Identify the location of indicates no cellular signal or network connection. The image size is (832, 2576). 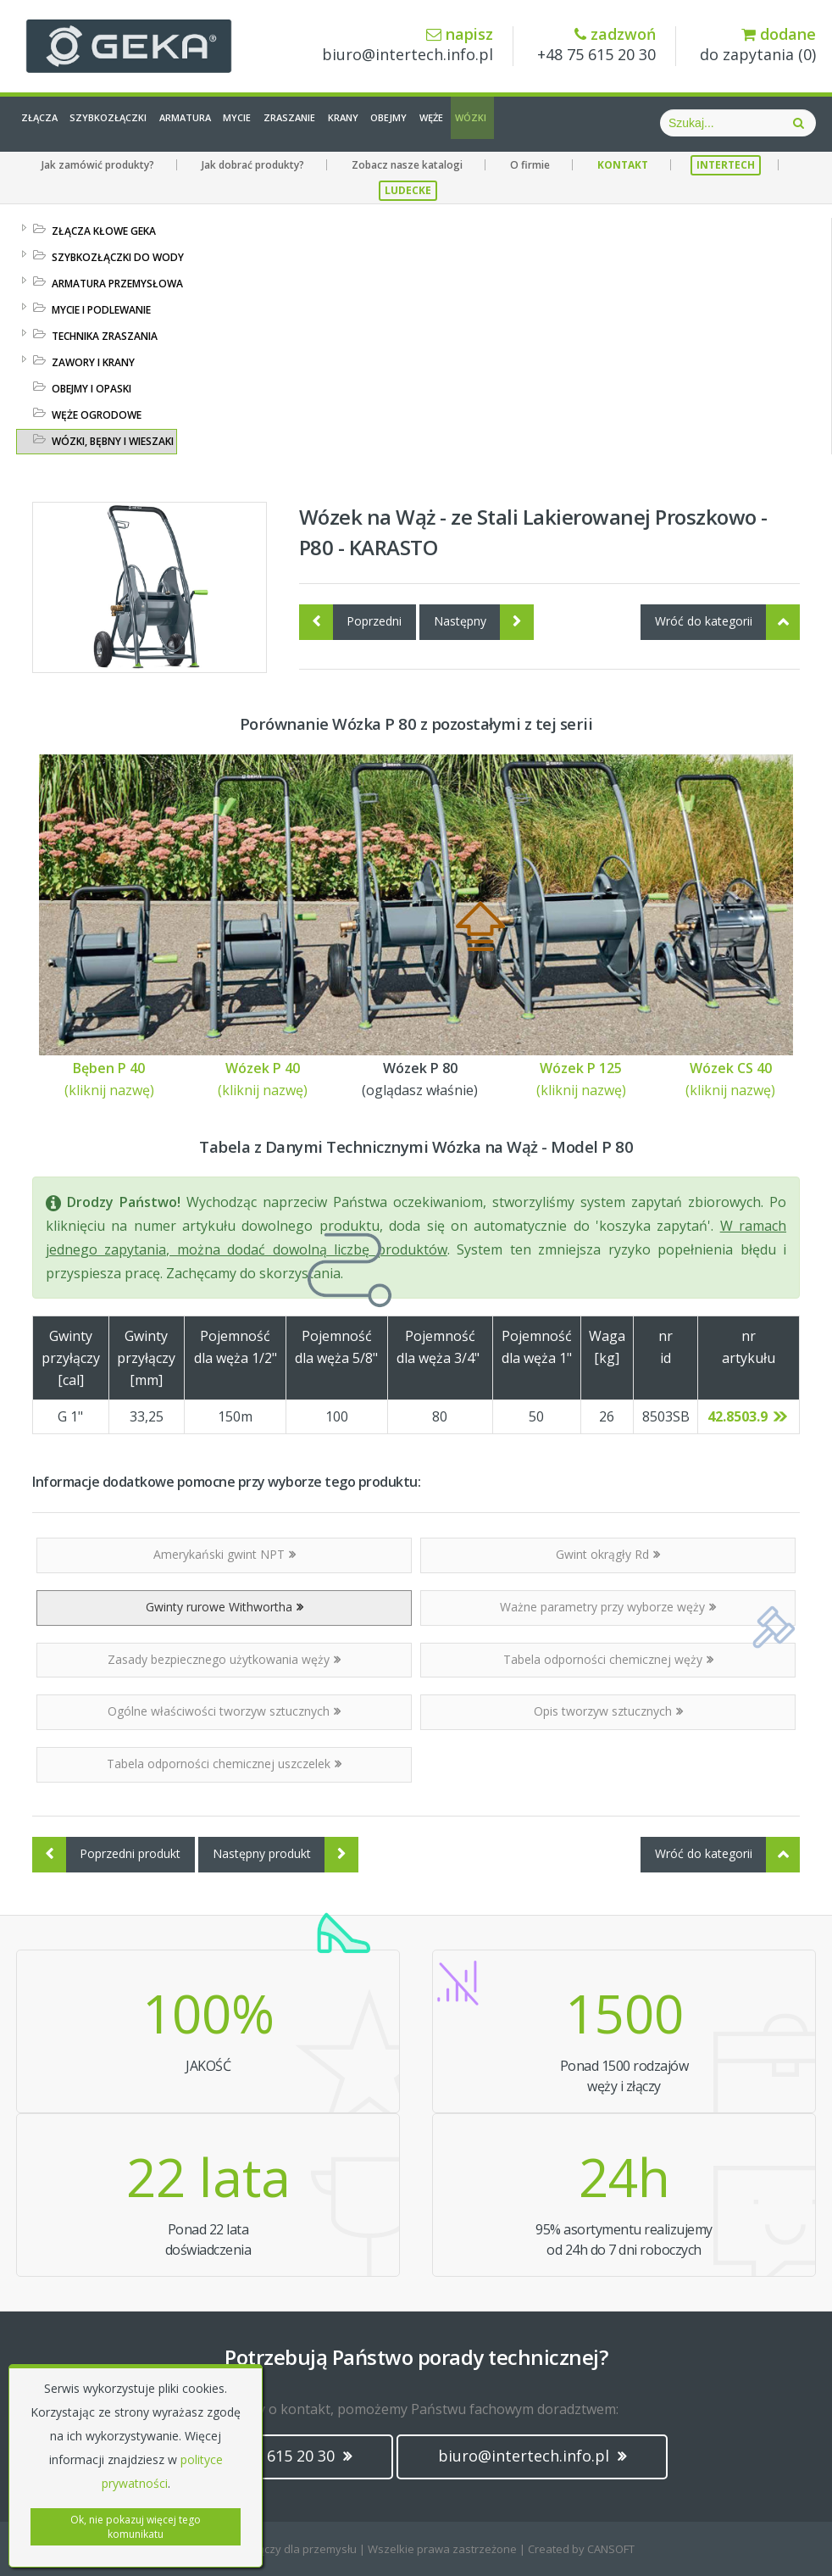
(458, 1983).